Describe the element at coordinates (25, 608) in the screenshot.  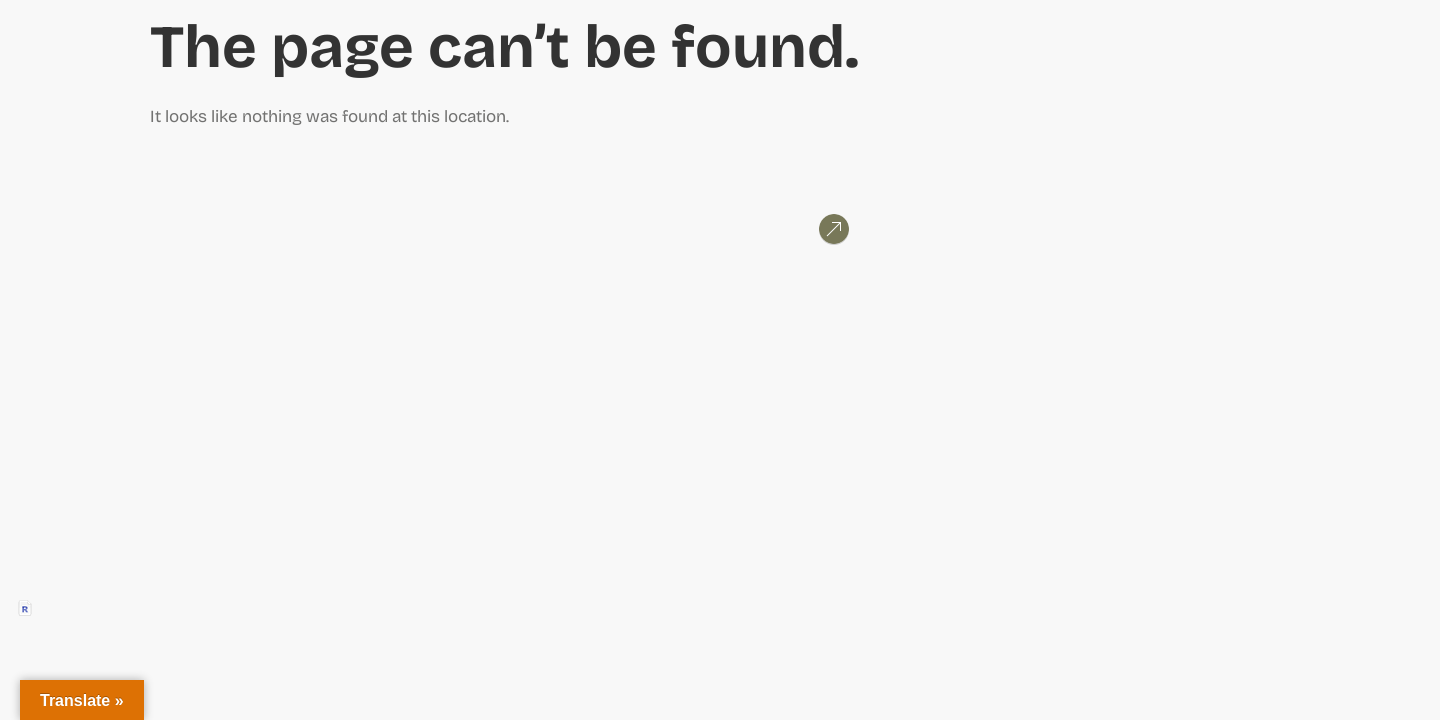
I see `an R programming language source file` at that location.